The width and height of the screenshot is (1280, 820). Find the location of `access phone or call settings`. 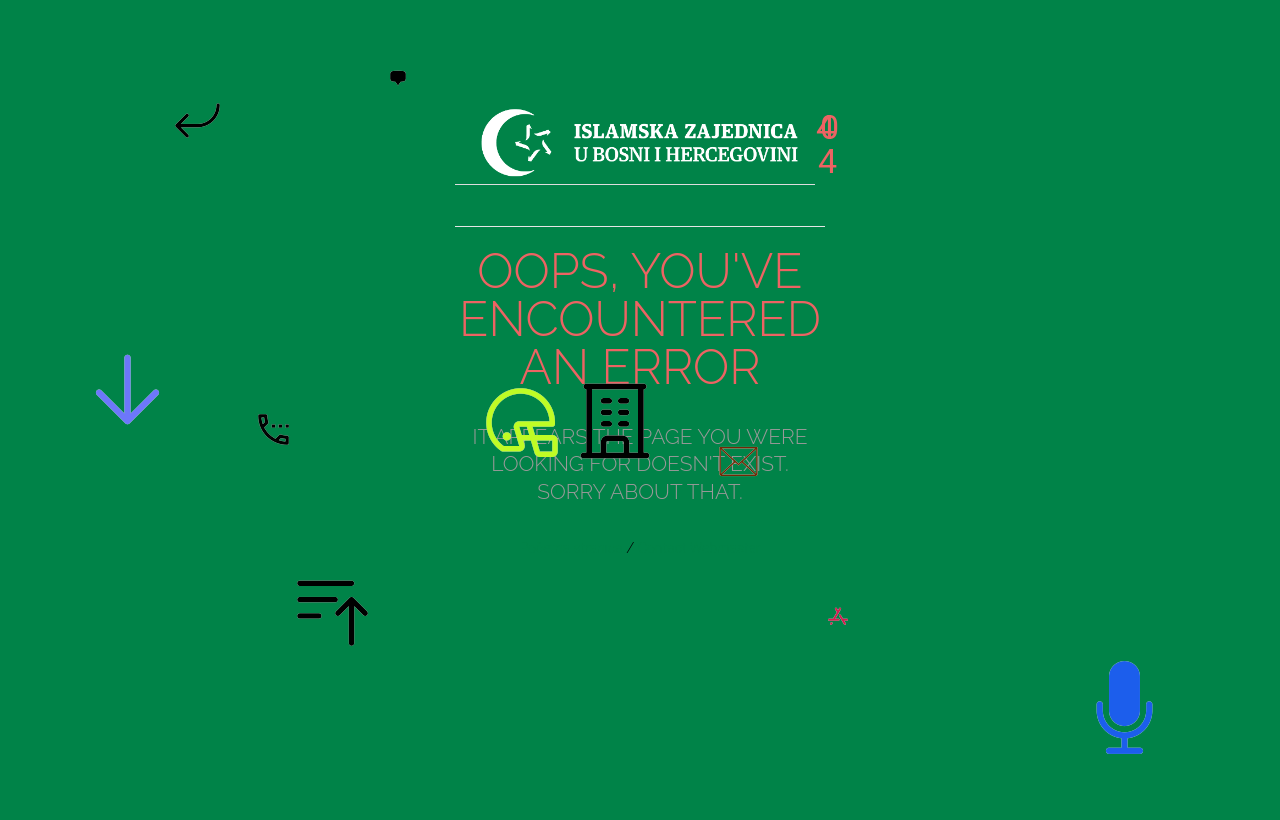

access phone or call settings is located at coordinates (273, 429).